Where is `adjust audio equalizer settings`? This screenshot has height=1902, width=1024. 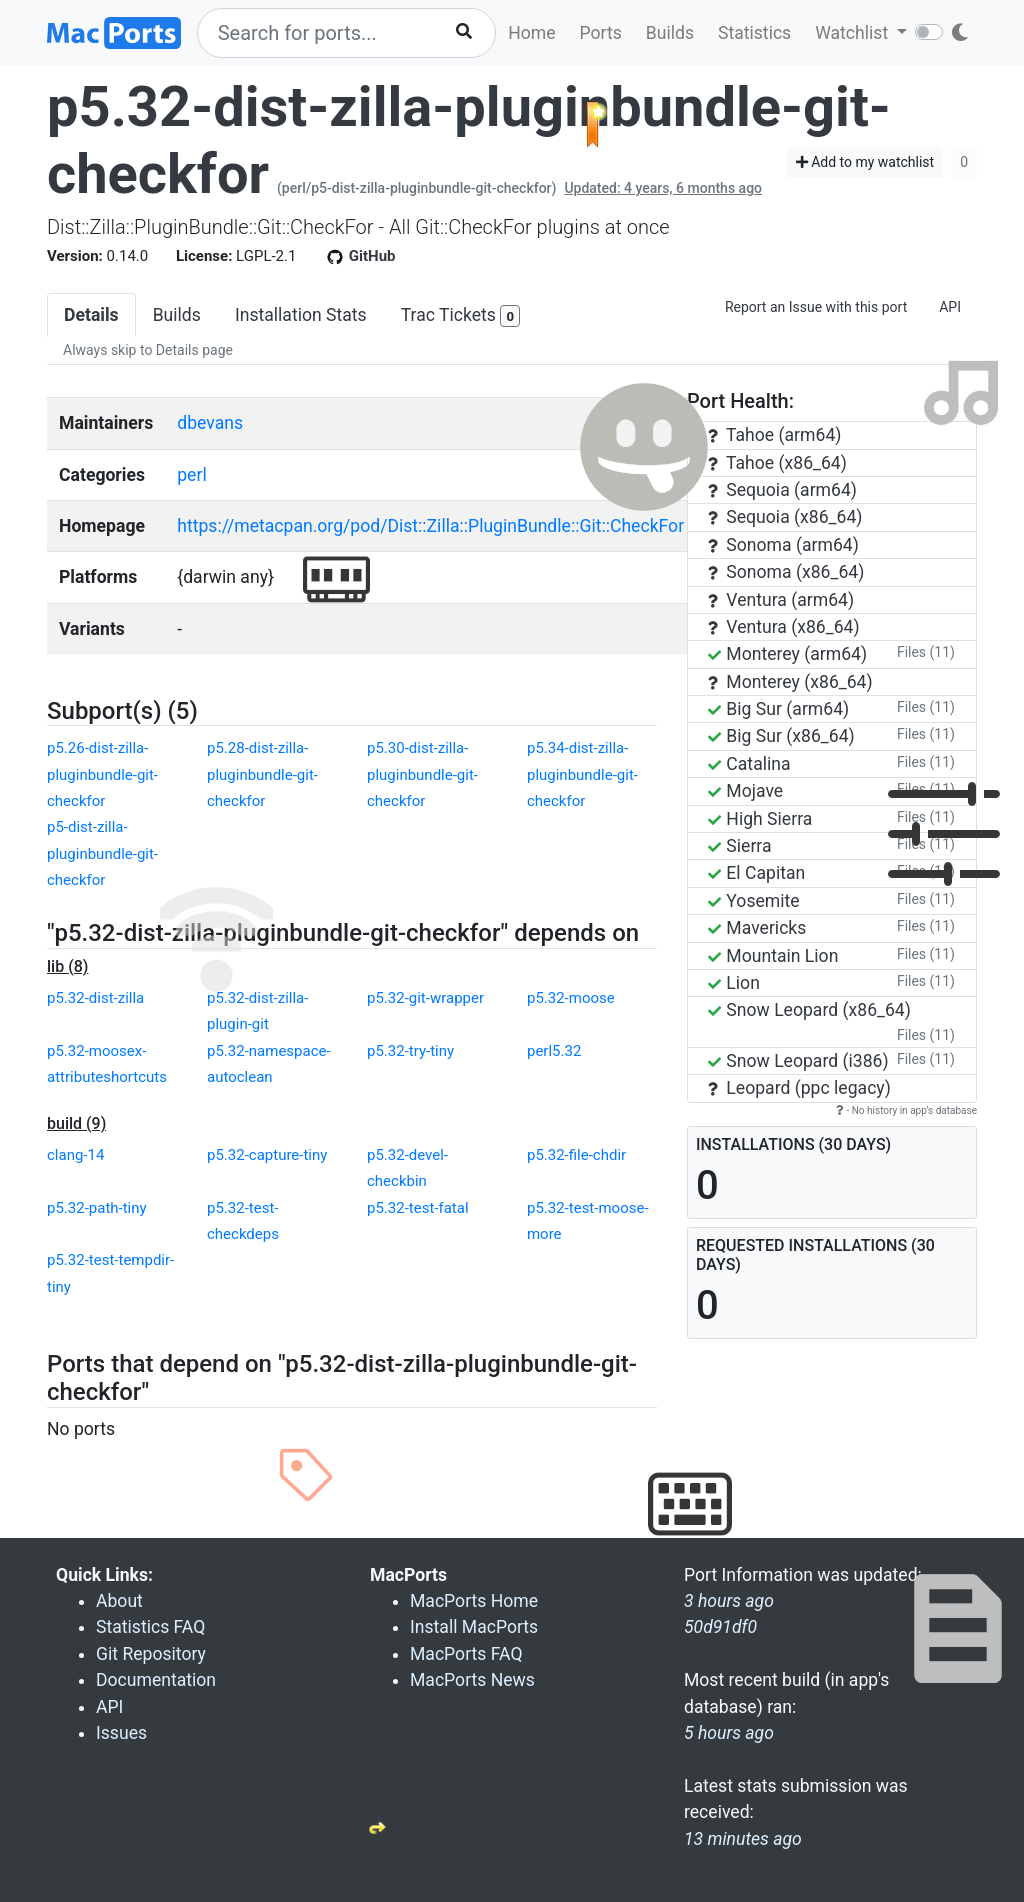
adjust audio equalizer settings is located at coordinates (944, 830).